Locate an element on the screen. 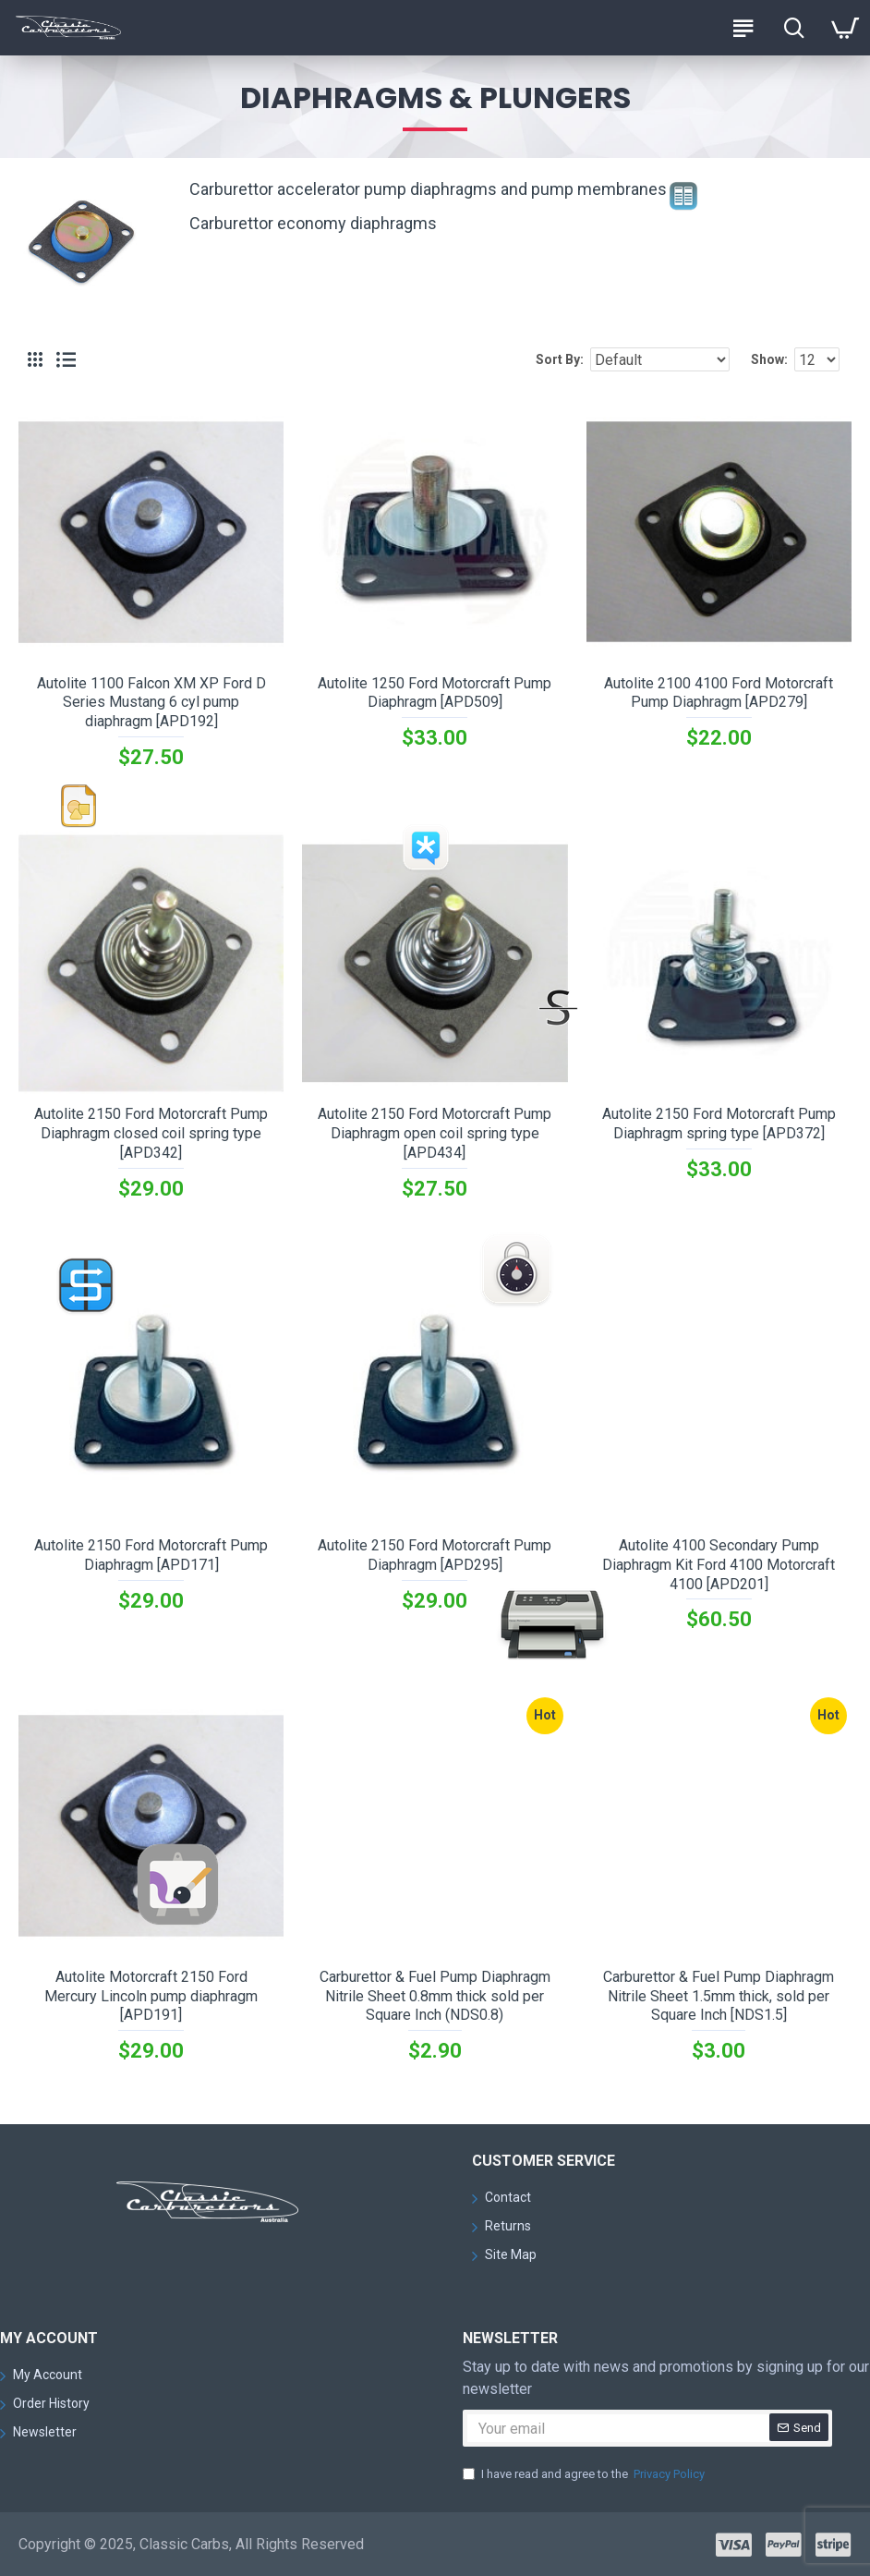 The image size is (870, 2576). print the current document is located at coordinates (552, 1622).